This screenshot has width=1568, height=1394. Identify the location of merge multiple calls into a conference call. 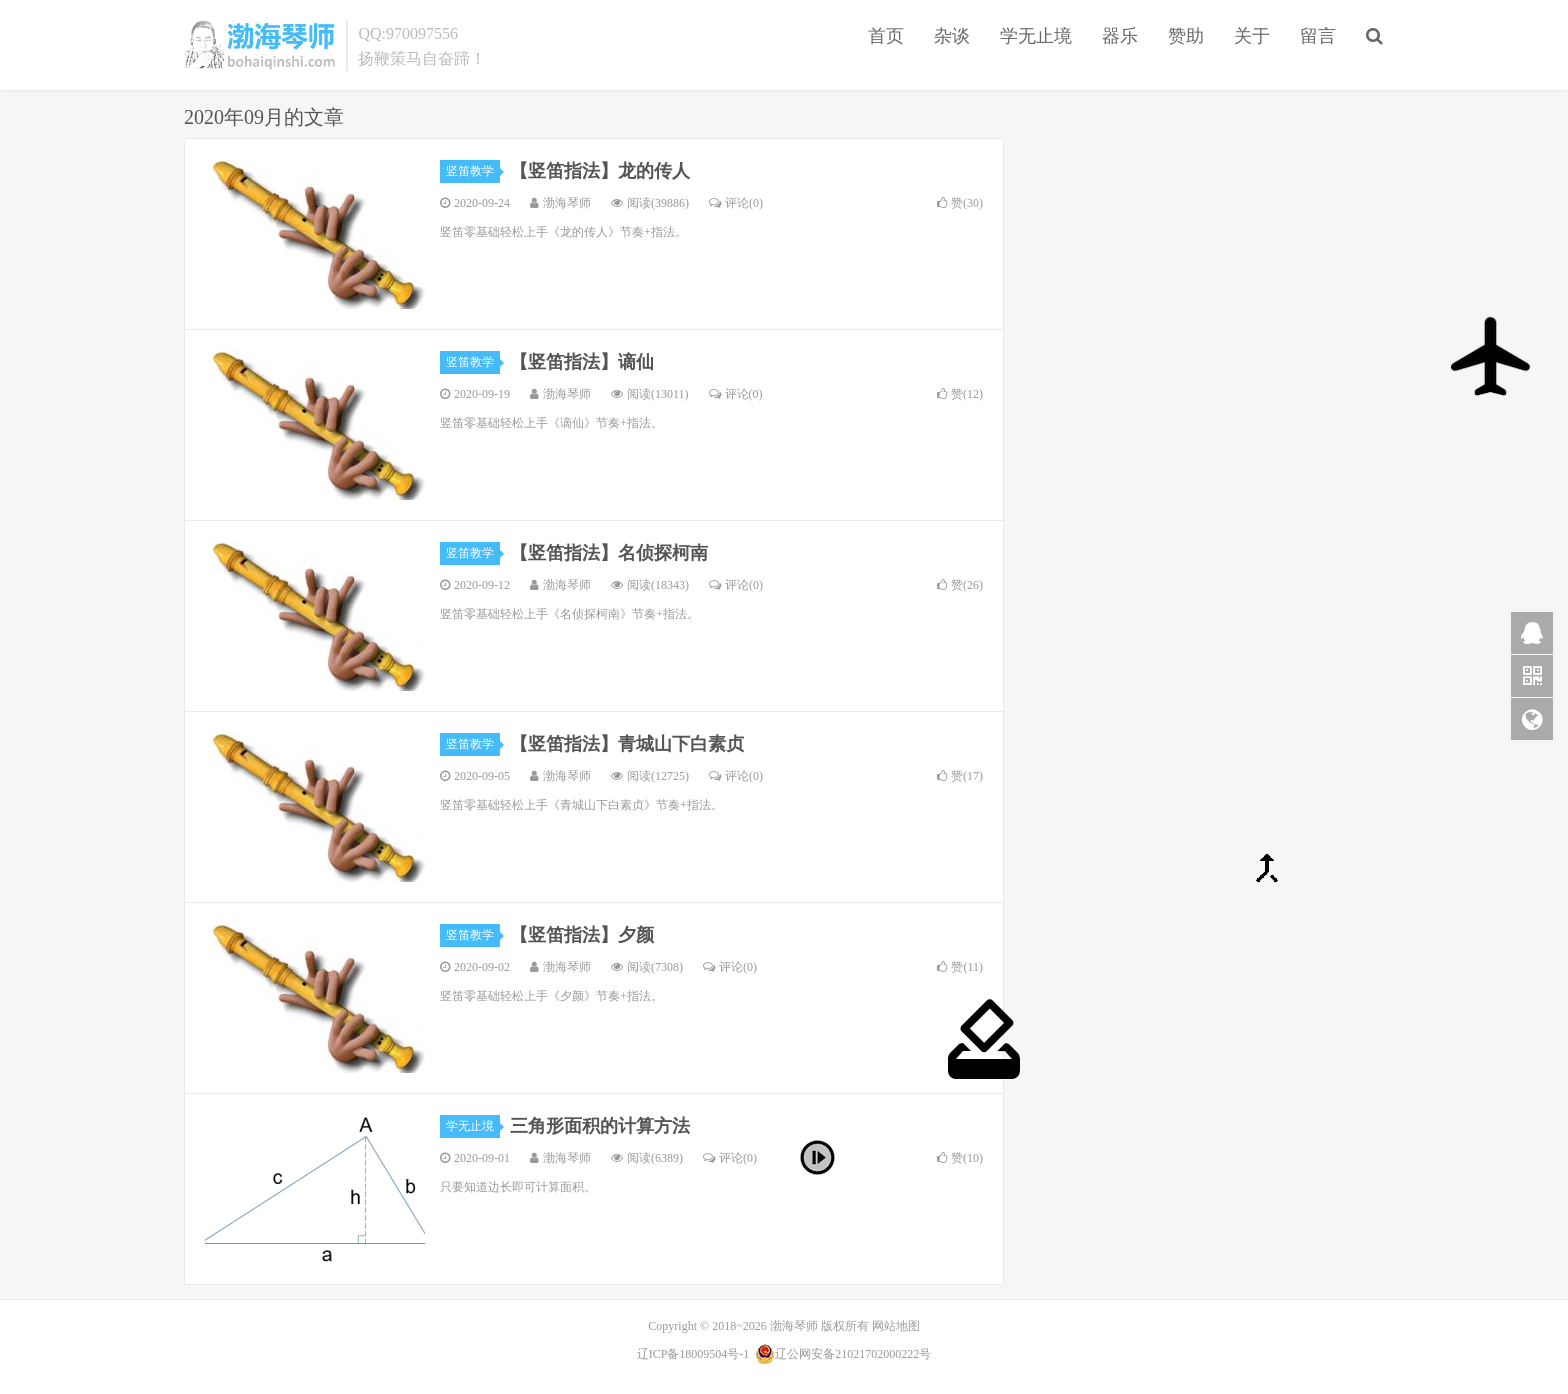
(1267, 868).